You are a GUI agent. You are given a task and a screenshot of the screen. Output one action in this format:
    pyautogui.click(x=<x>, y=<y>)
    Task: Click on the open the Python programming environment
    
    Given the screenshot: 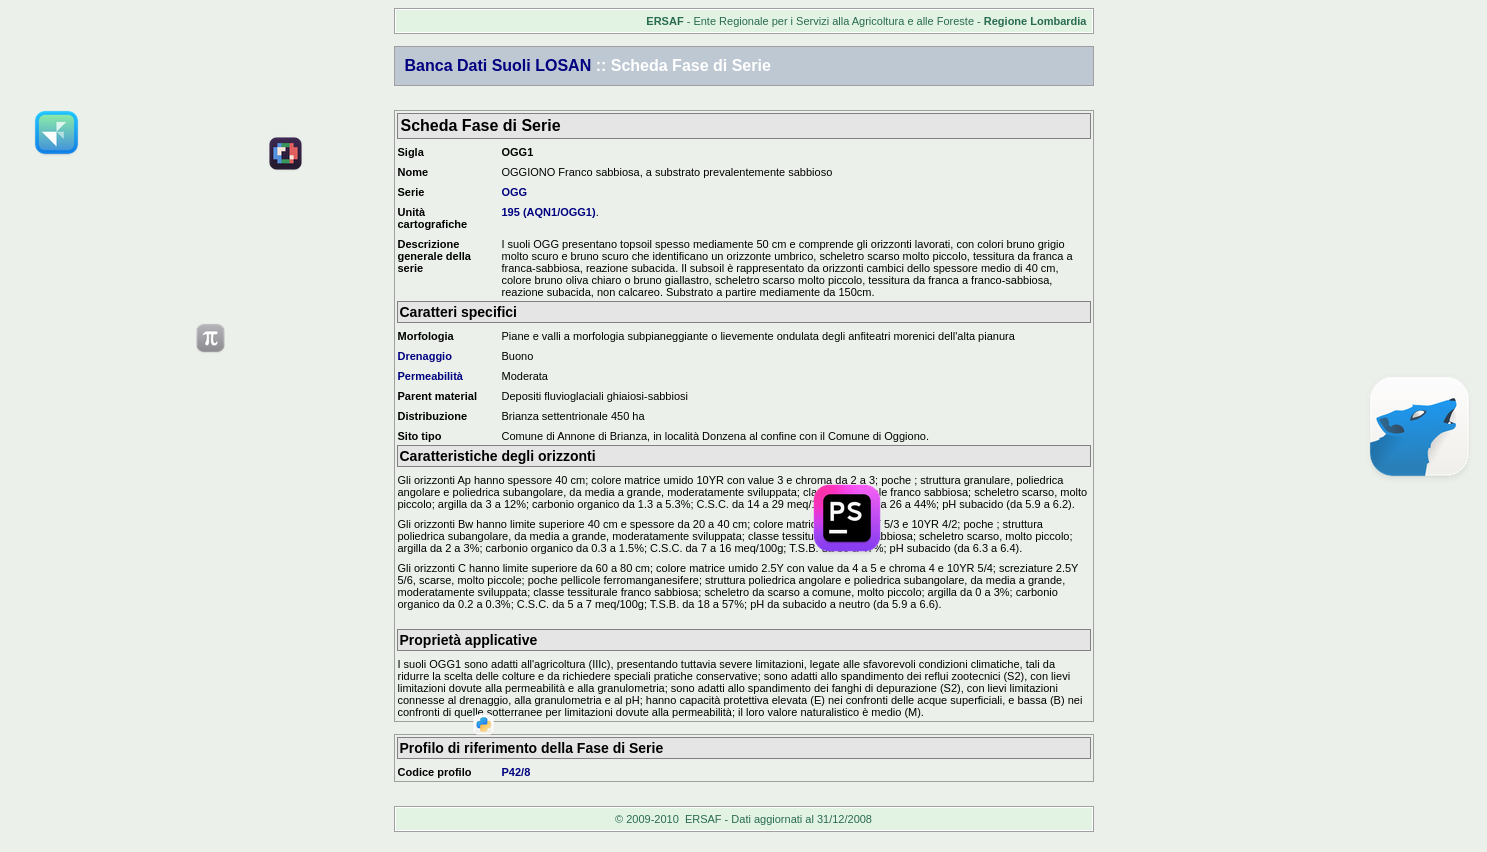 What is the action you would take?
    pyautogui.click(x=483, y=724)
    